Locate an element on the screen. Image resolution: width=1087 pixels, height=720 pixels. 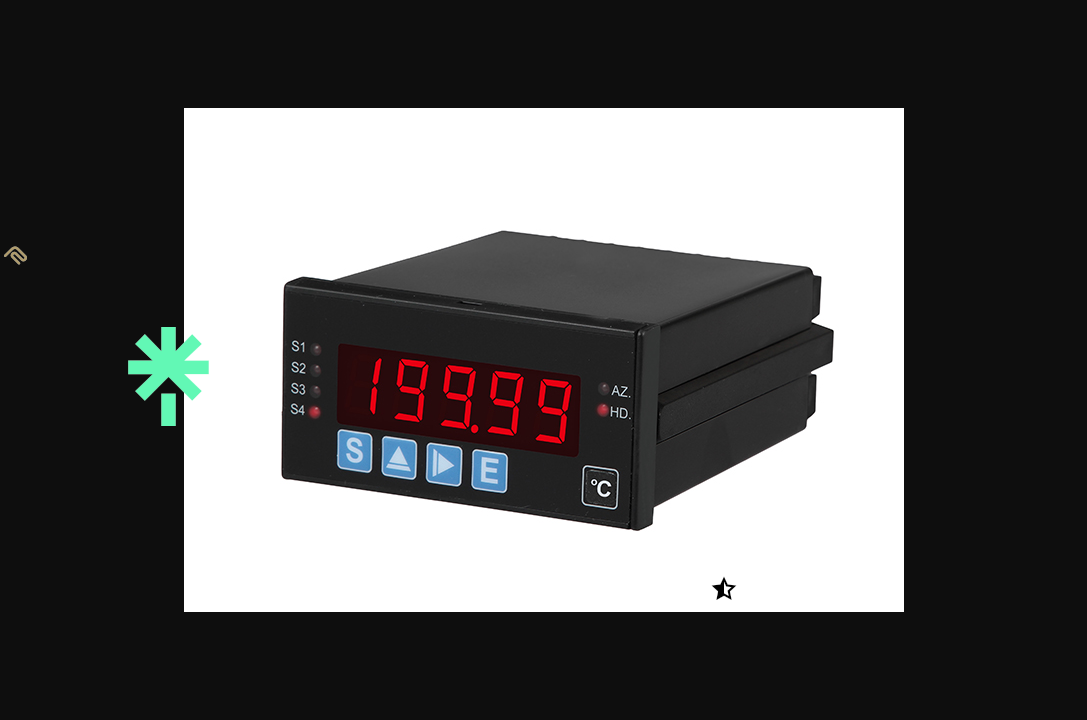
visit linktree profile is located at coordinates (168, 376).